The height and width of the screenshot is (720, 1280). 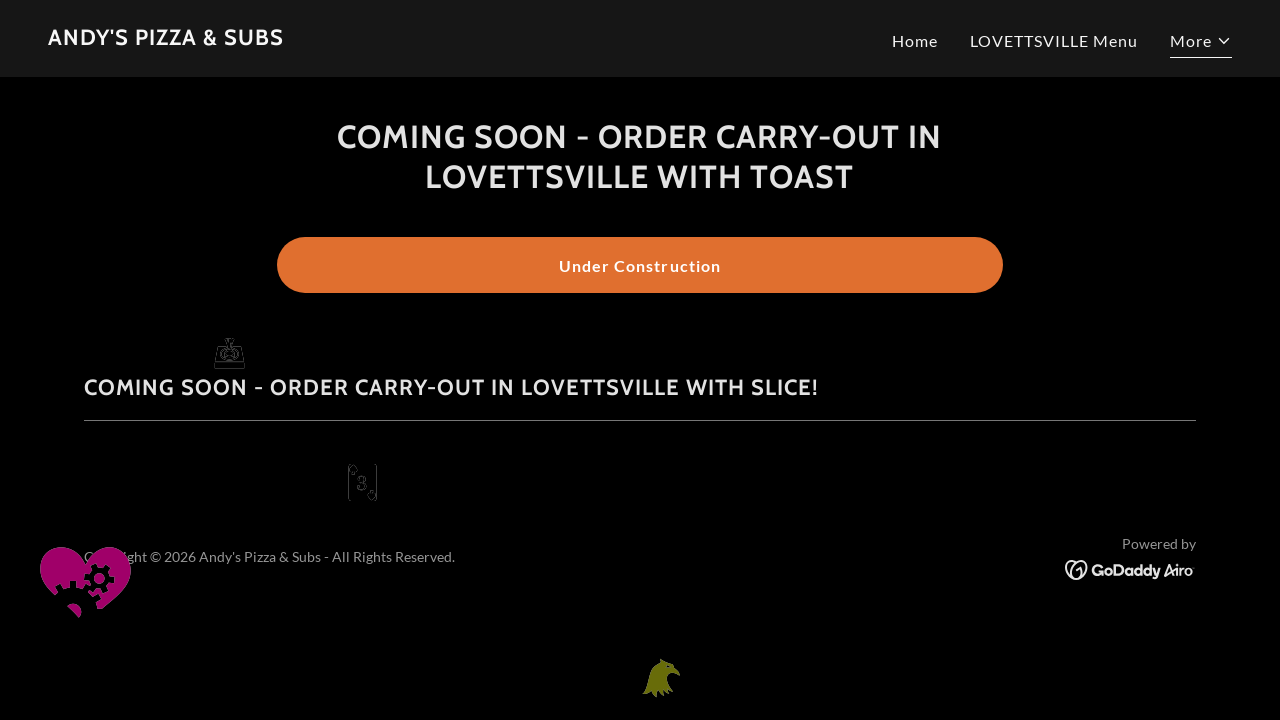 What do you see at coordinates (362, 482) in the screenshot?
I see `select the three of spades card` at bounding box center [362, 482].